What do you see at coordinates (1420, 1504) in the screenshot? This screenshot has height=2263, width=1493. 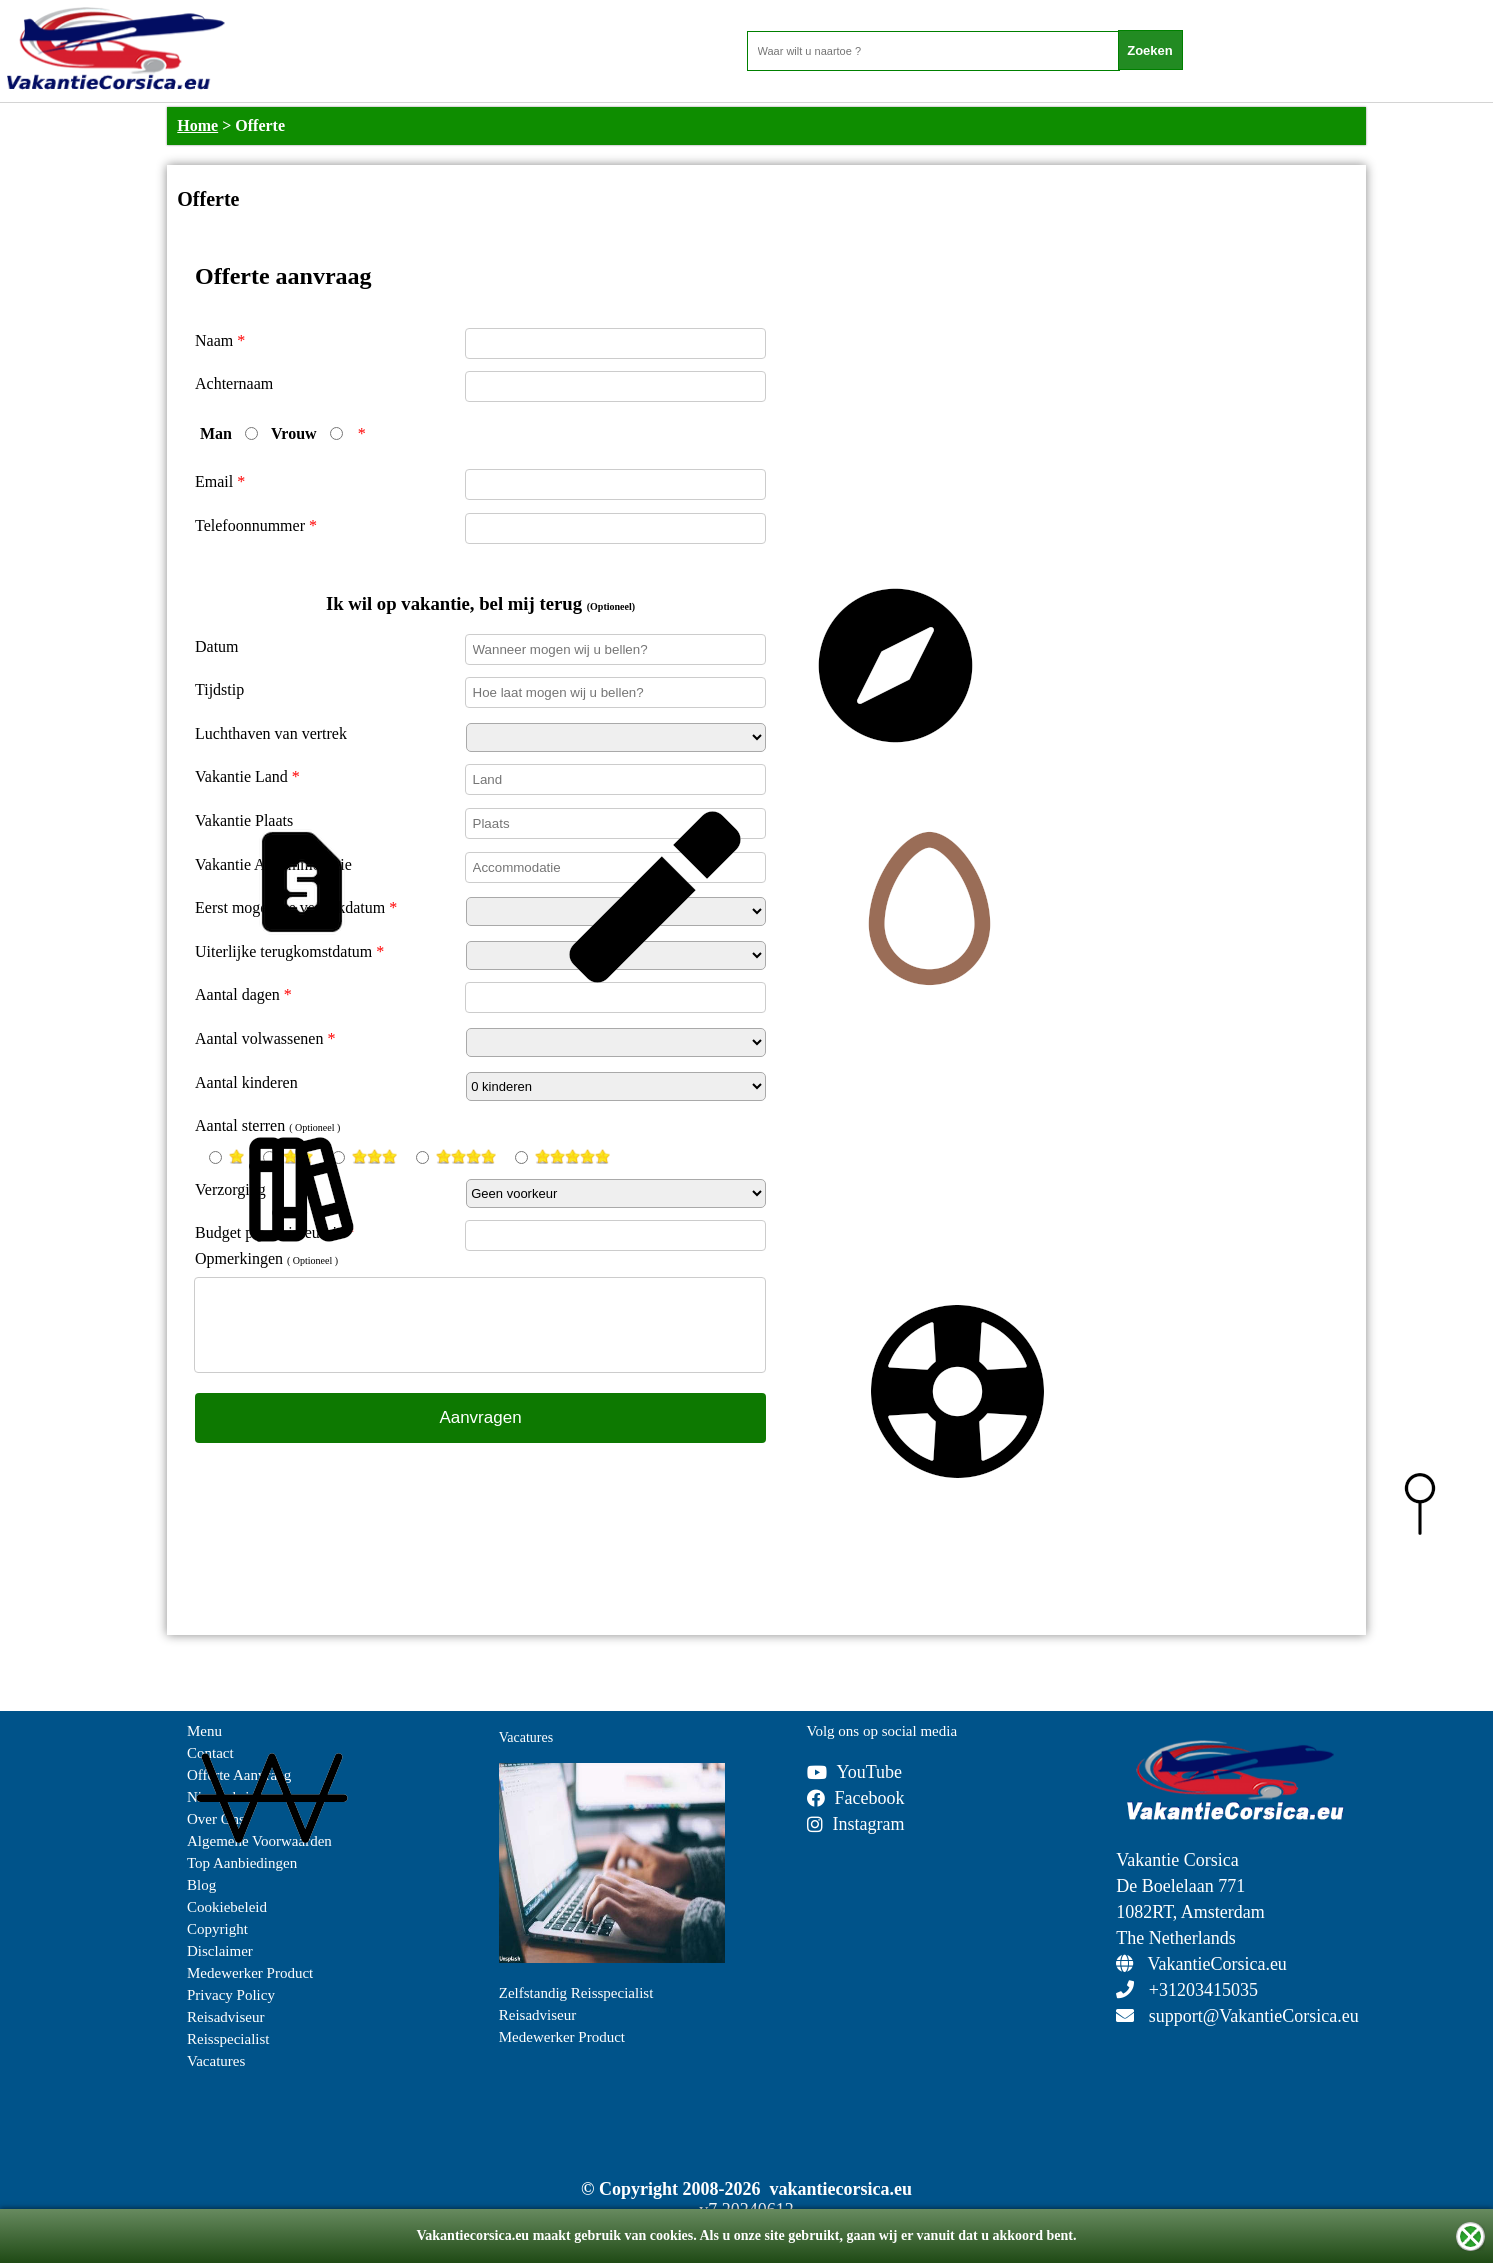 I see `mark a location on the map` at bounding box center [1420, 1504].